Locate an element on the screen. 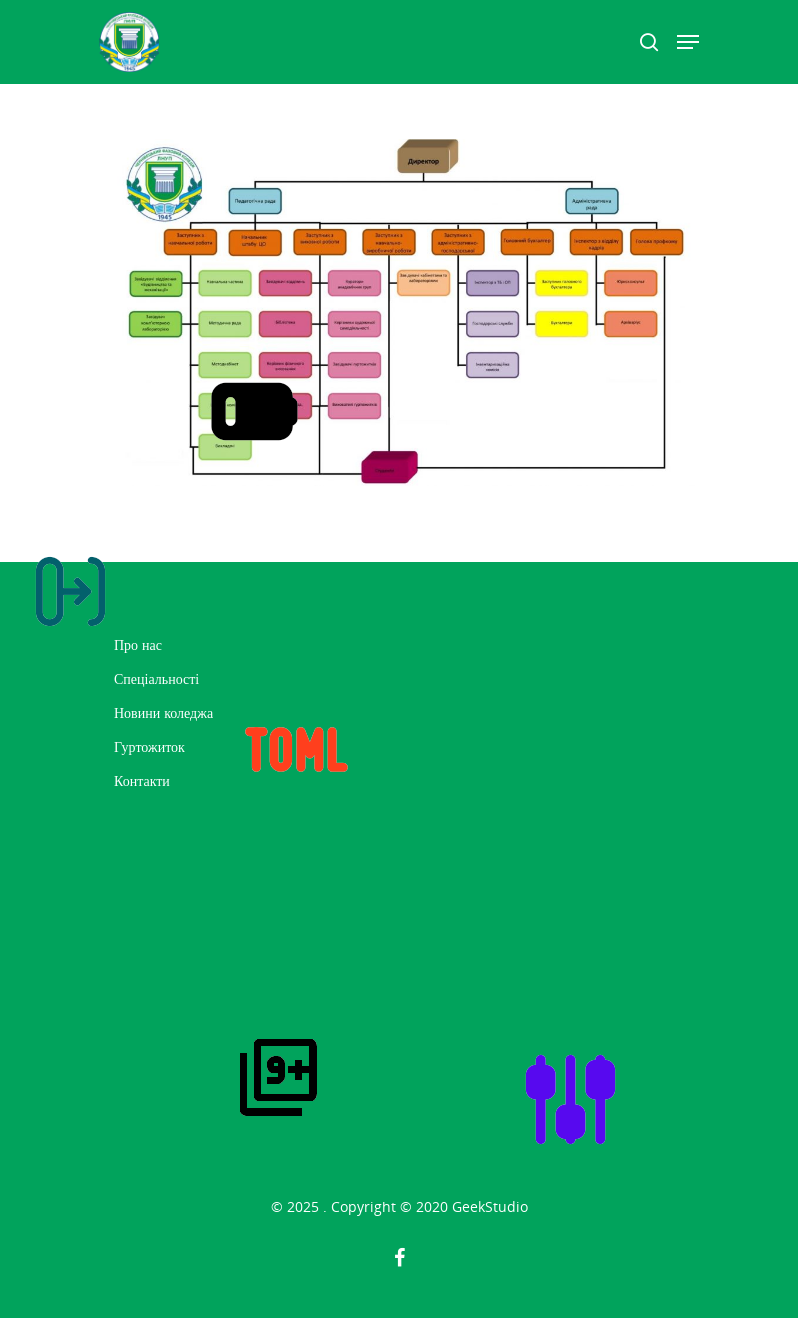  indicates 9 or more items in a collection is located at coordinates (278, 1077).